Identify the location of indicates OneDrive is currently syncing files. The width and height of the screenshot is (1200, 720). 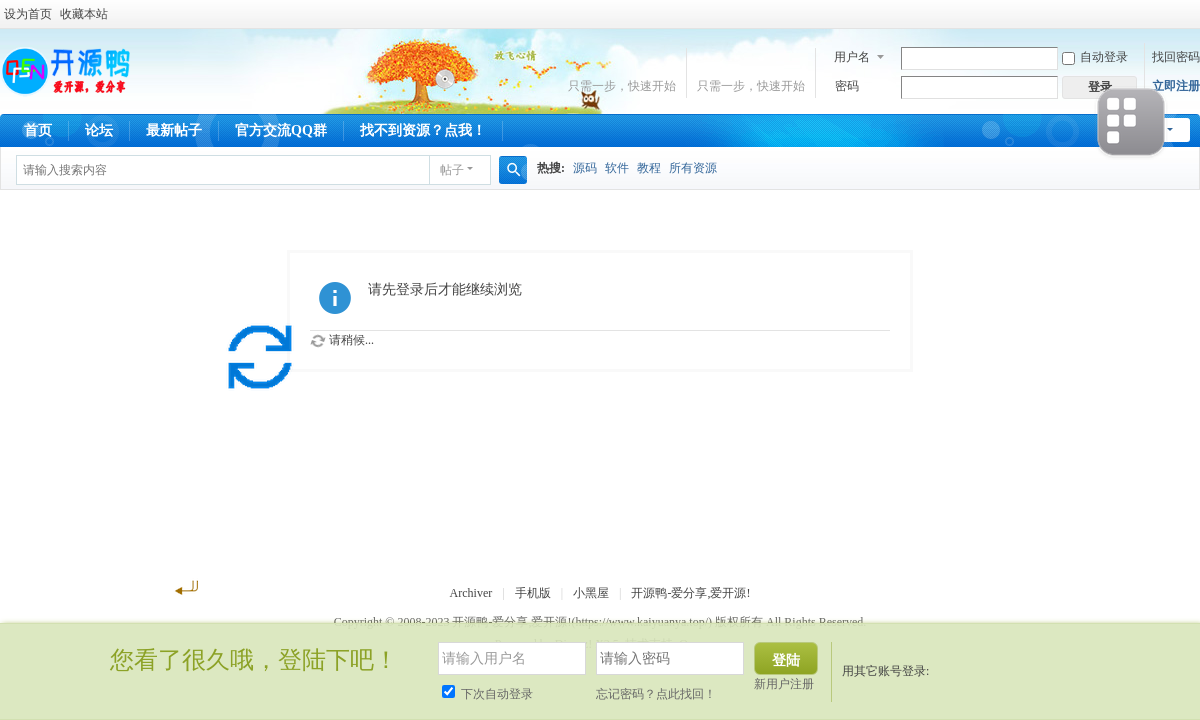
(260, 357).